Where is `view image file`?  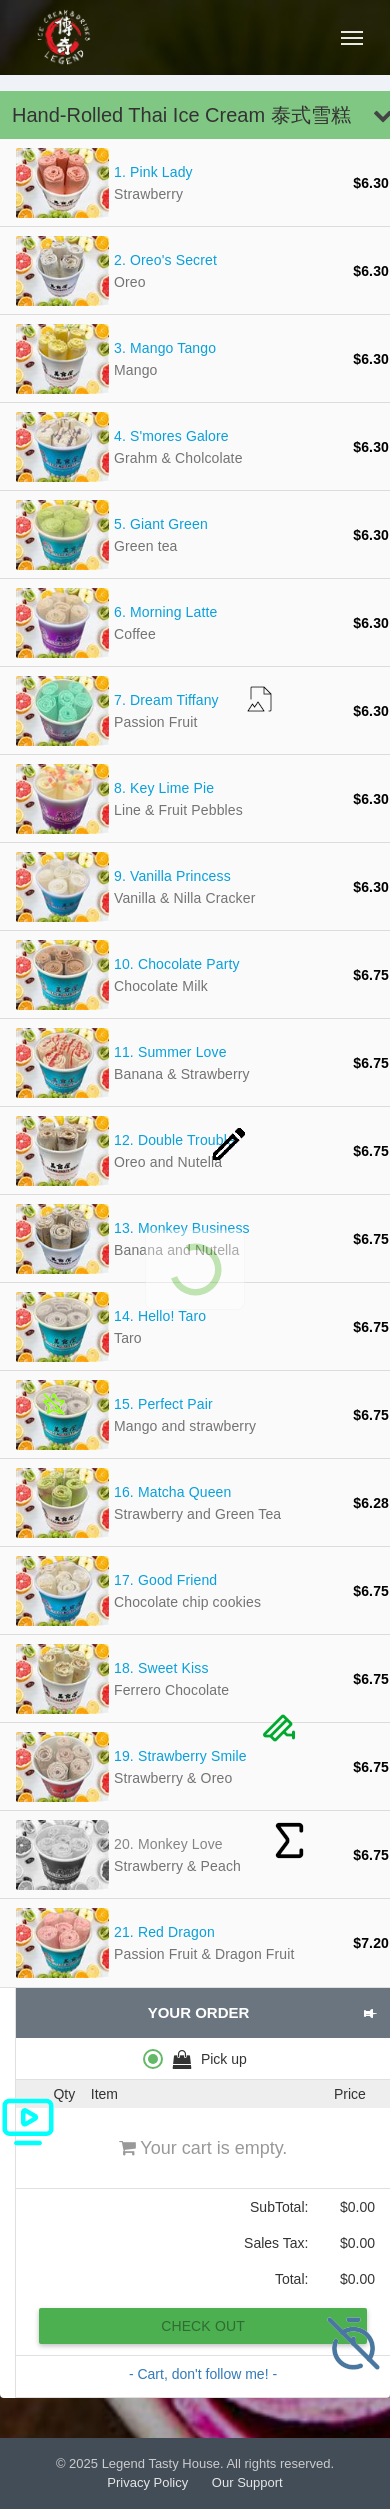 view image file is located at coordinates (261, 699).